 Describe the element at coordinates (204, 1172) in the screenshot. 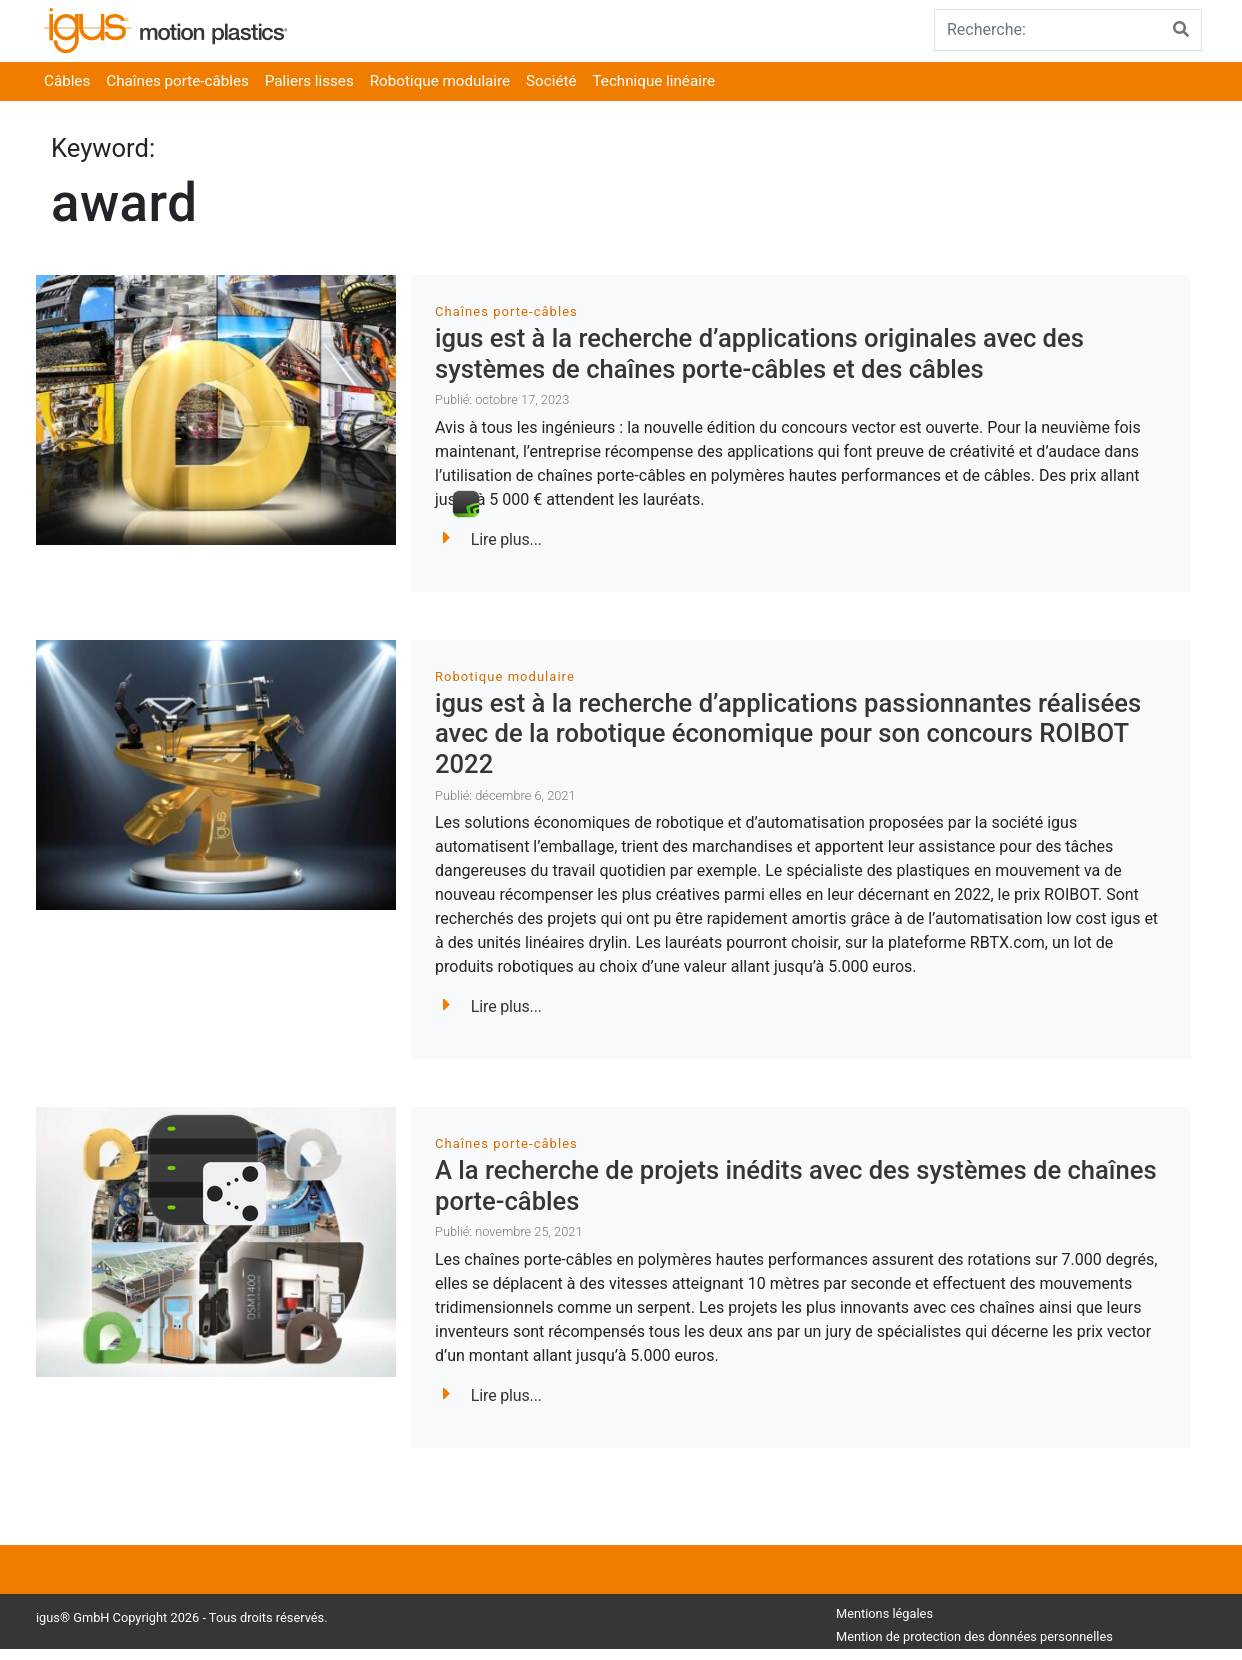

I see `configure network server sharing preferences` at that location.